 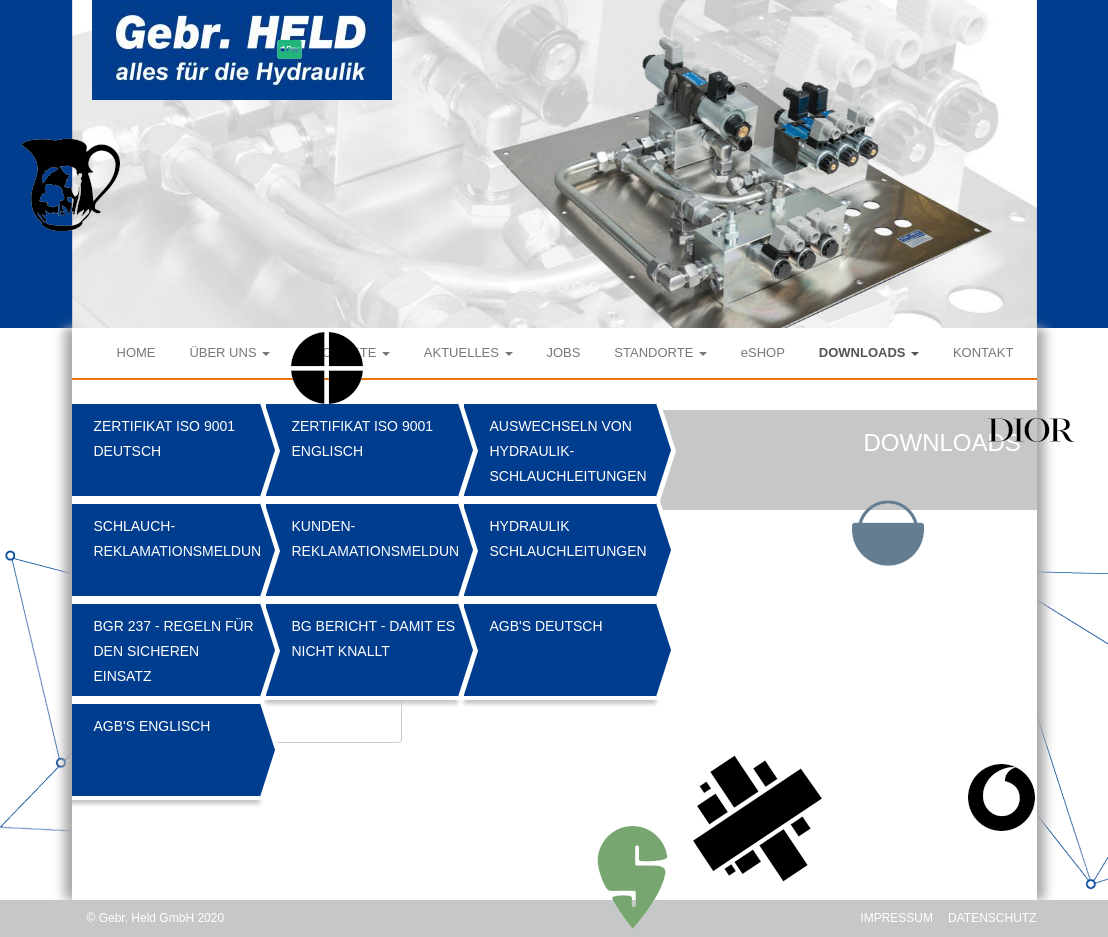 I want to click on visit the Dior official website, so click(x=1031, y=430).